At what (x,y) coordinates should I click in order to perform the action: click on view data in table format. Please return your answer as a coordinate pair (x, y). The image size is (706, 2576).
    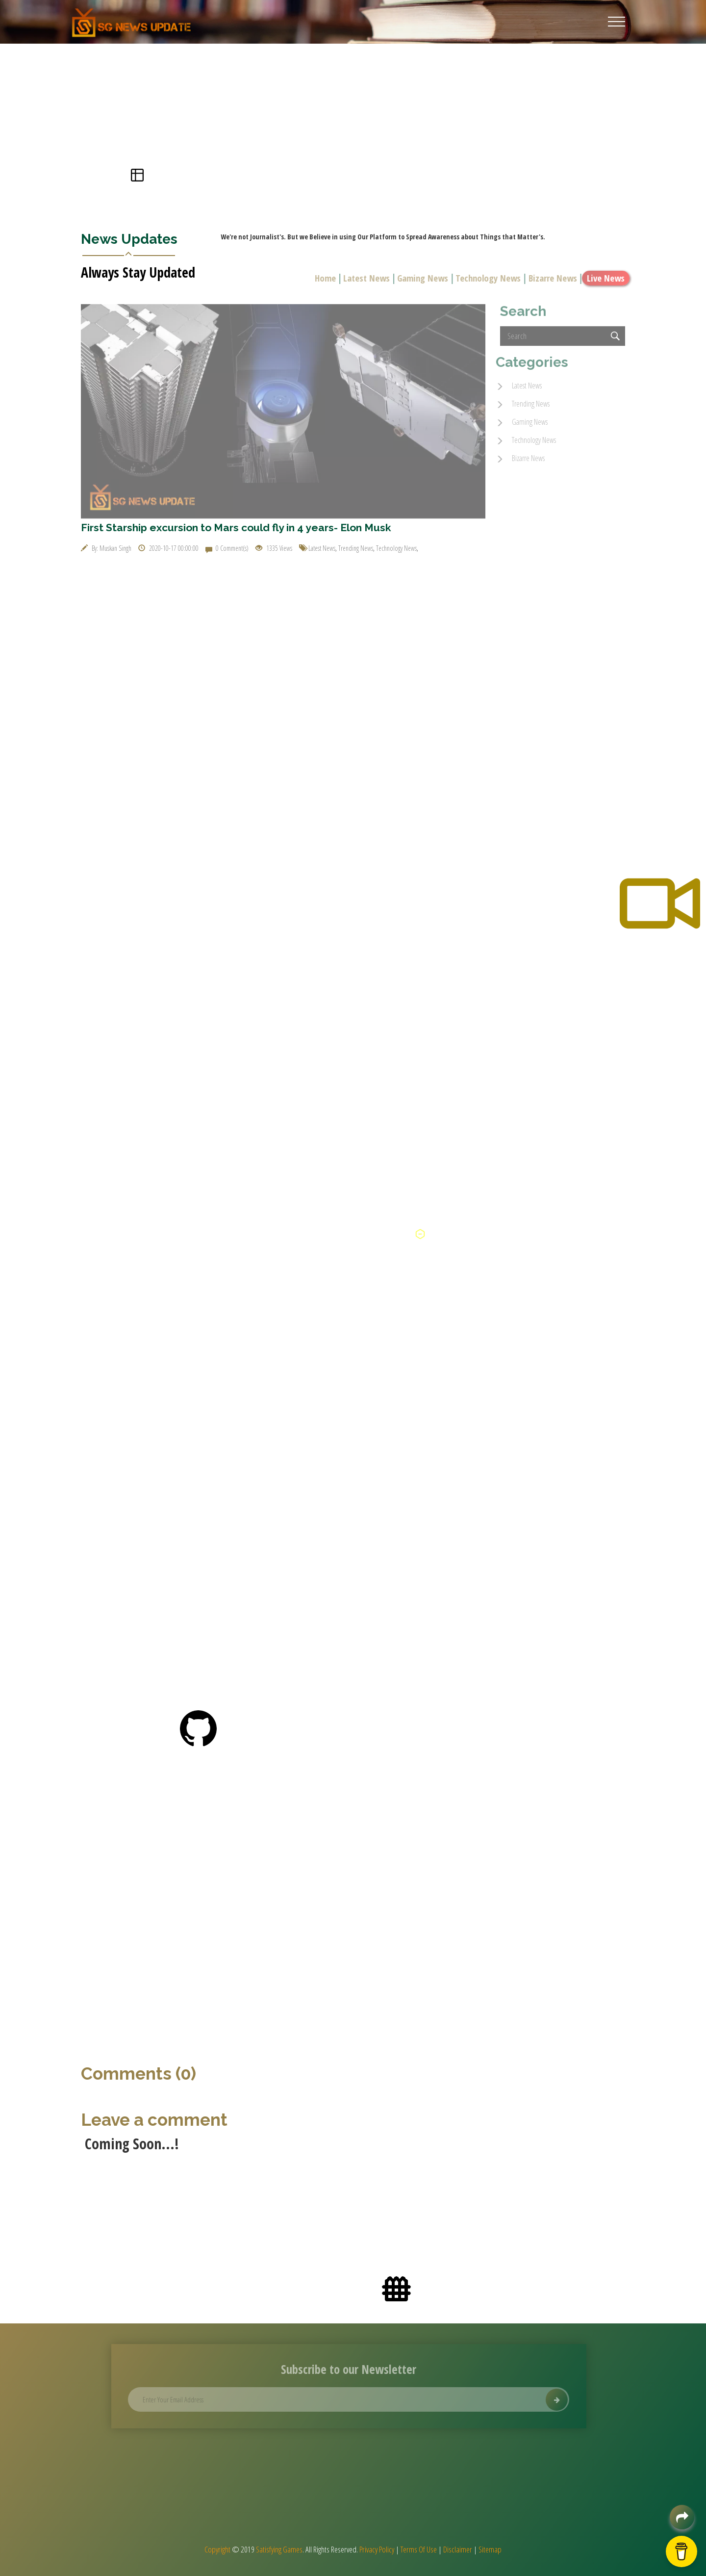
    Looking at the image, I should click on (137, 175).